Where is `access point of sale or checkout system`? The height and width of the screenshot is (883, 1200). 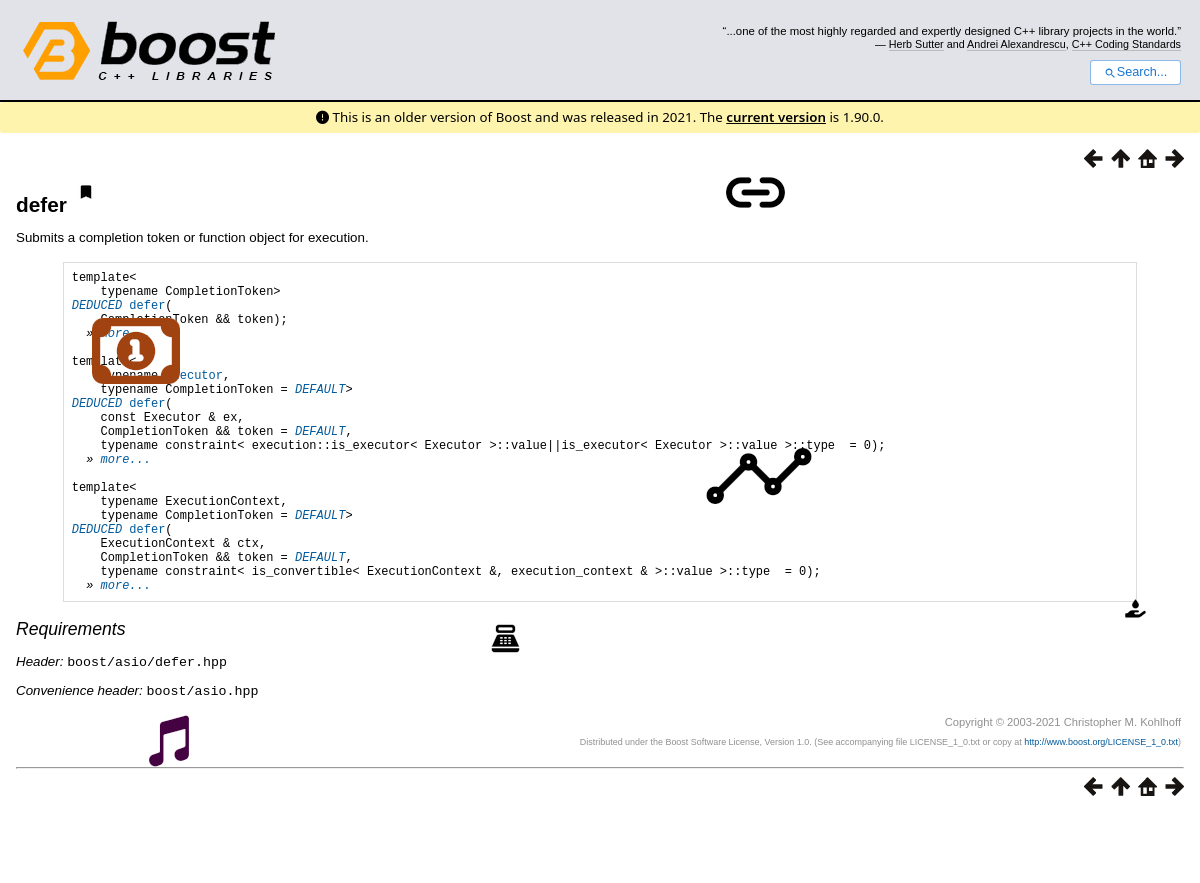 access point of sale or checkout system is located at coordinates (505, 638).